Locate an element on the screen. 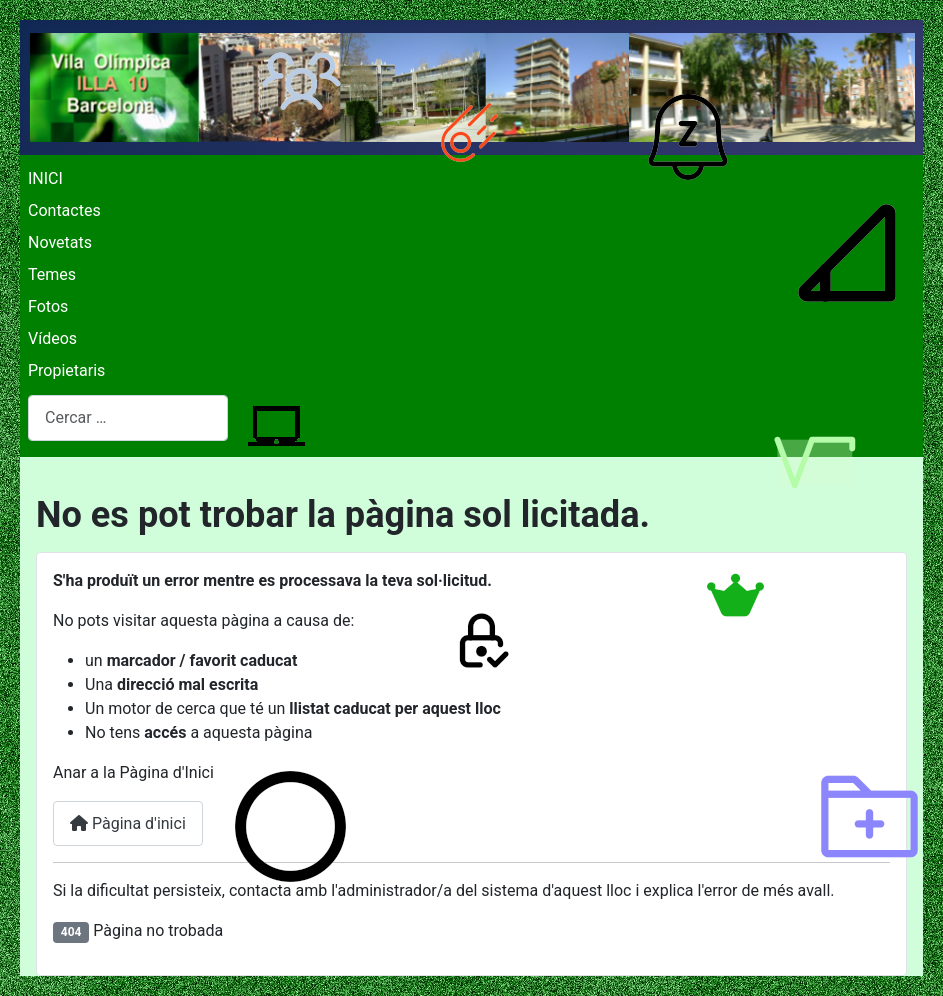 This screenshot has width=943, height=996. switch to desktop view is located at coordinates (276, 427).